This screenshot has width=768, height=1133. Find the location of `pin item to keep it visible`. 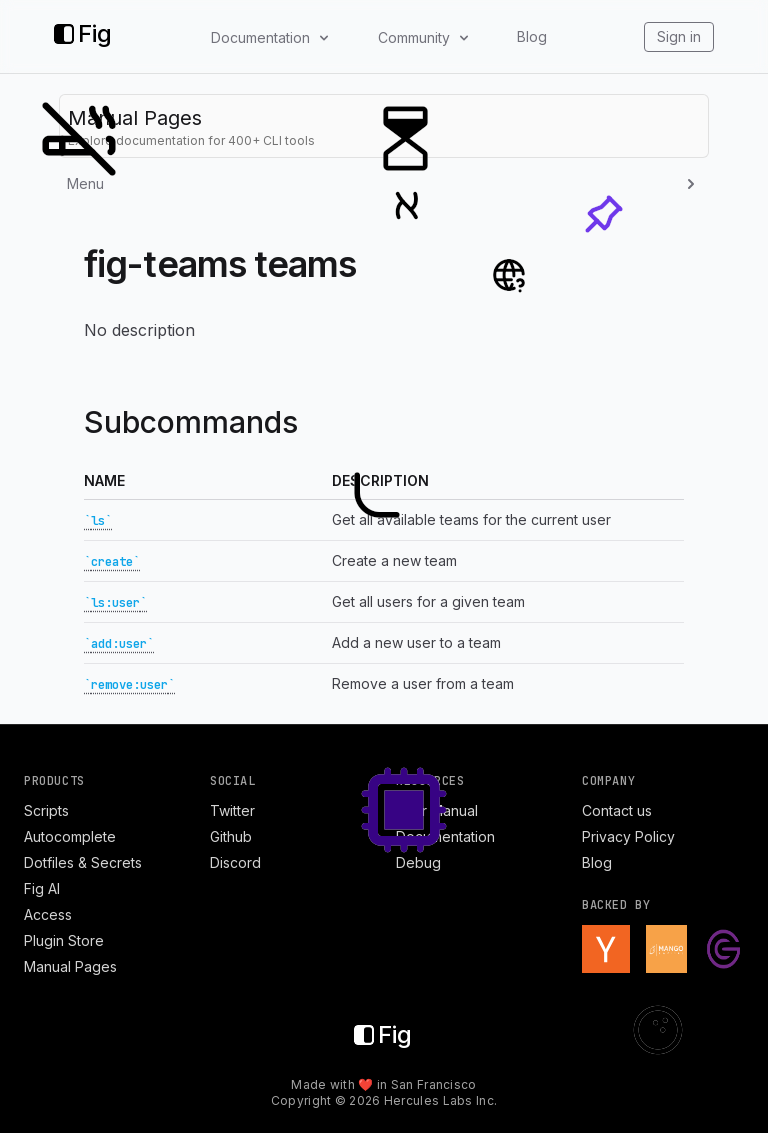

pin item to keep it visible is located at coordinates (603, 214).